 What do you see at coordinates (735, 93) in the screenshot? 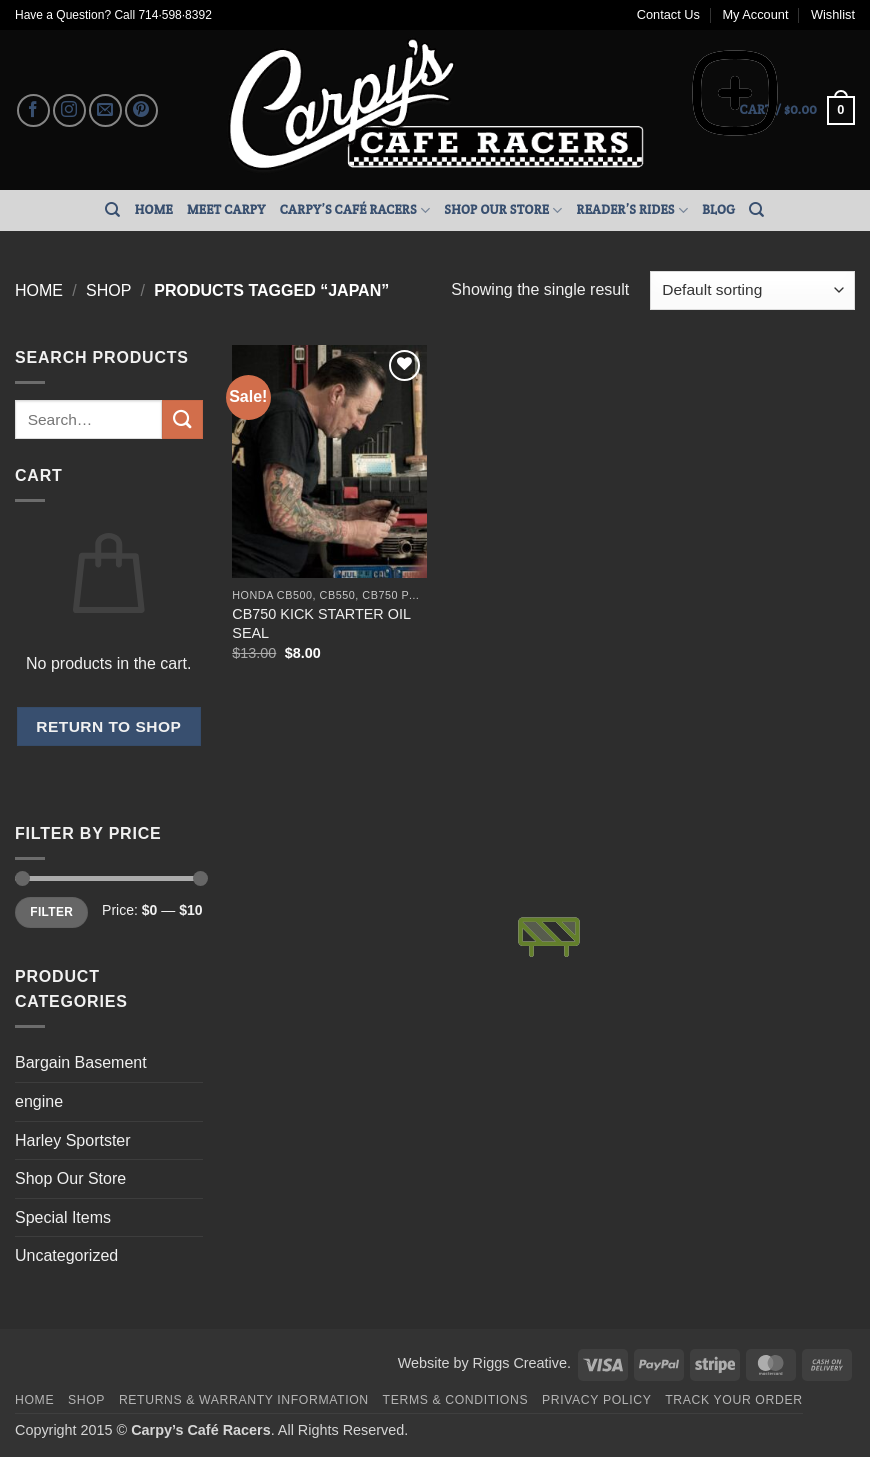
I see `add a new item` at bounding box center [735, 93].